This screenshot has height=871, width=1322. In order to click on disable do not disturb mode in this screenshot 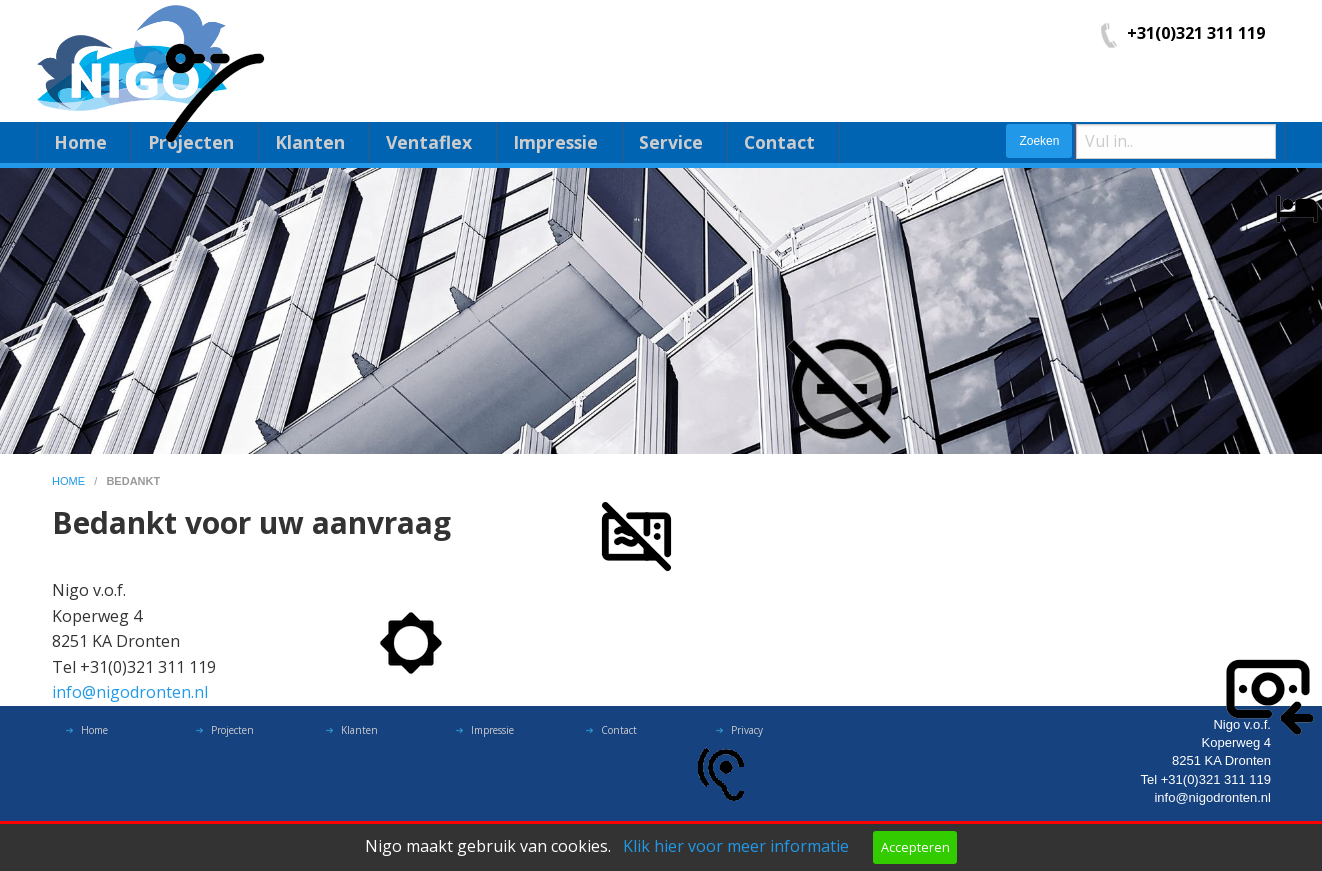, I will do `click(842, 389)`.